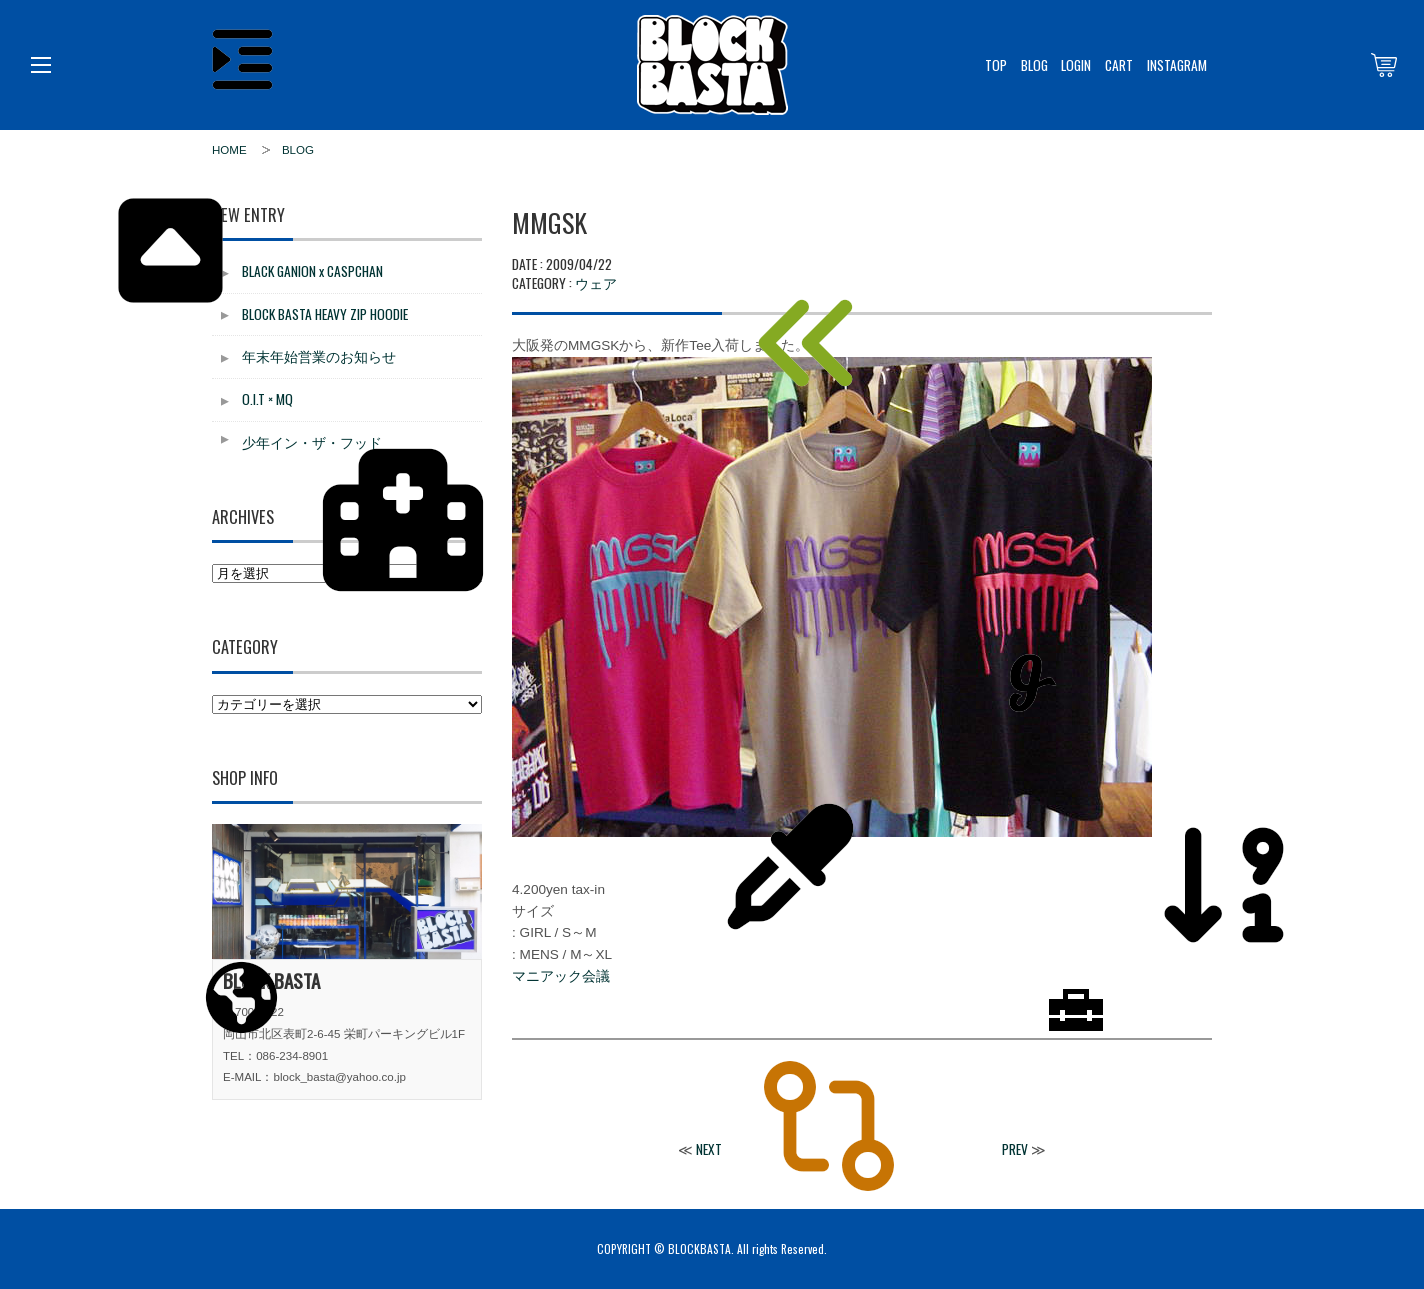  Describe the element at coordinates (241, 997) in the screenshot. I see `switch to global or worldwide view` at that location.